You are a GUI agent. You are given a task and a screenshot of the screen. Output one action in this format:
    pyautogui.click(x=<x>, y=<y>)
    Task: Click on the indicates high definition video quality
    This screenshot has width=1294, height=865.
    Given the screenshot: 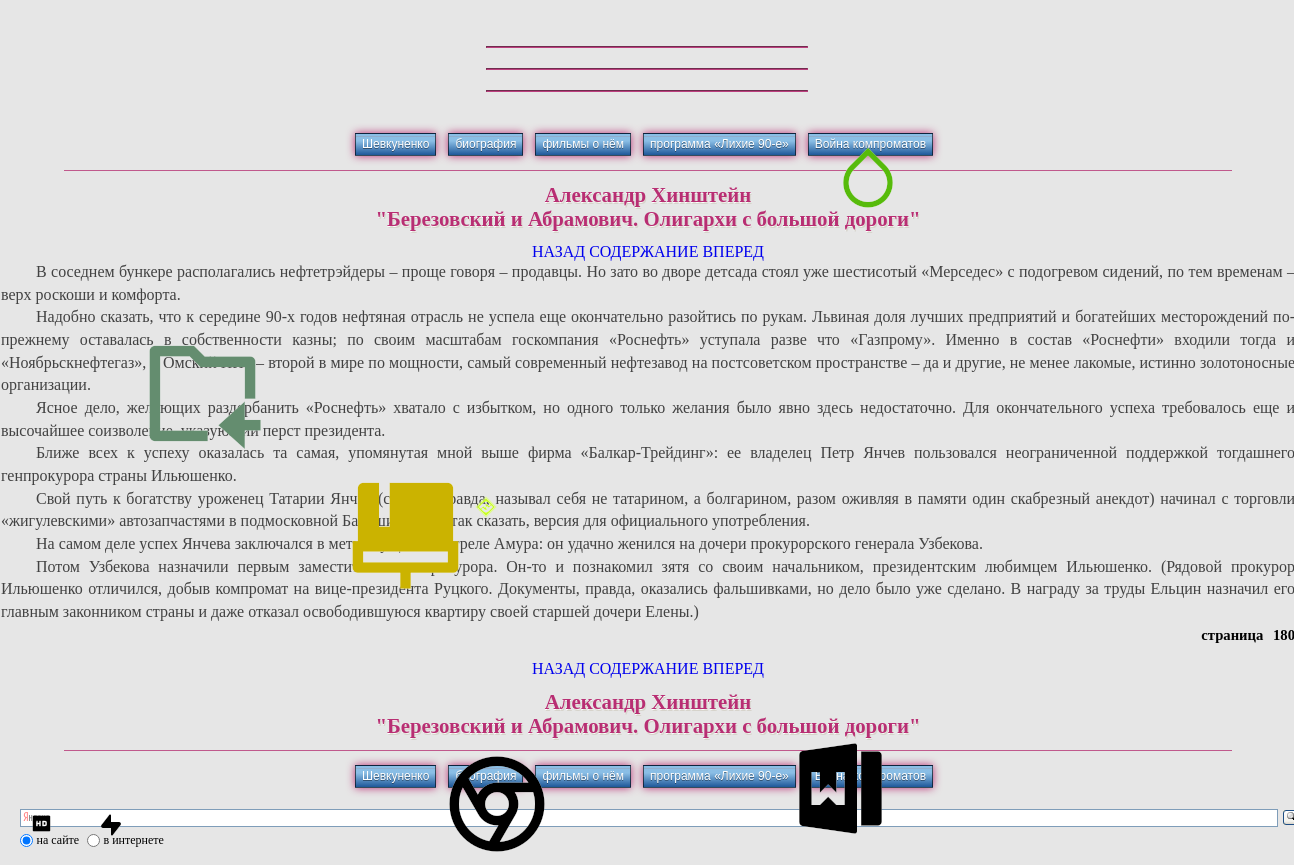 What is the action you would take?
    pyautogui.click(x=41, y=823)
    